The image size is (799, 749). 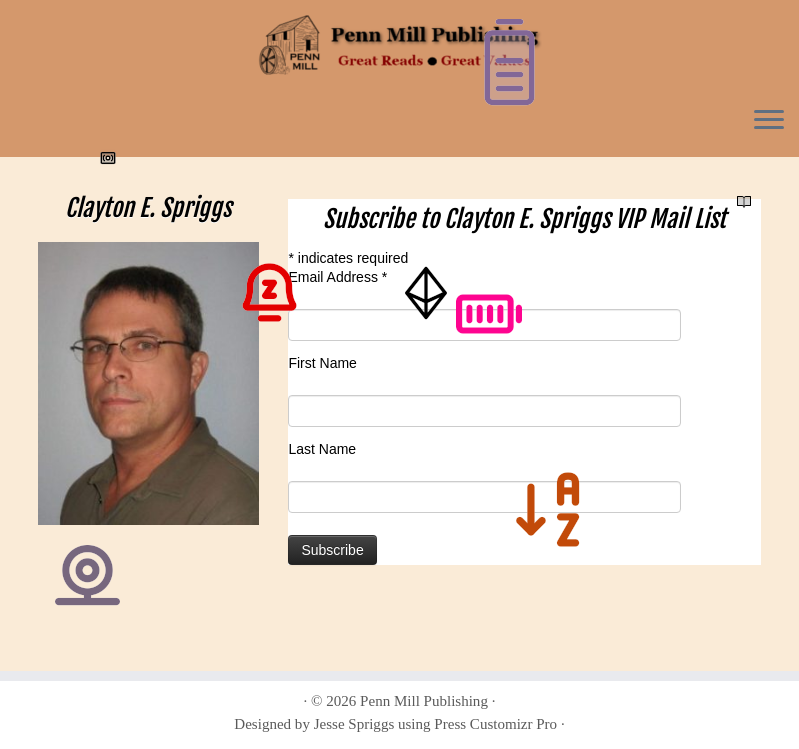 What do you see at coordinates (509, 63) in the screenshot?
I see `indicates high battery level` at bounding box center [509, 63].